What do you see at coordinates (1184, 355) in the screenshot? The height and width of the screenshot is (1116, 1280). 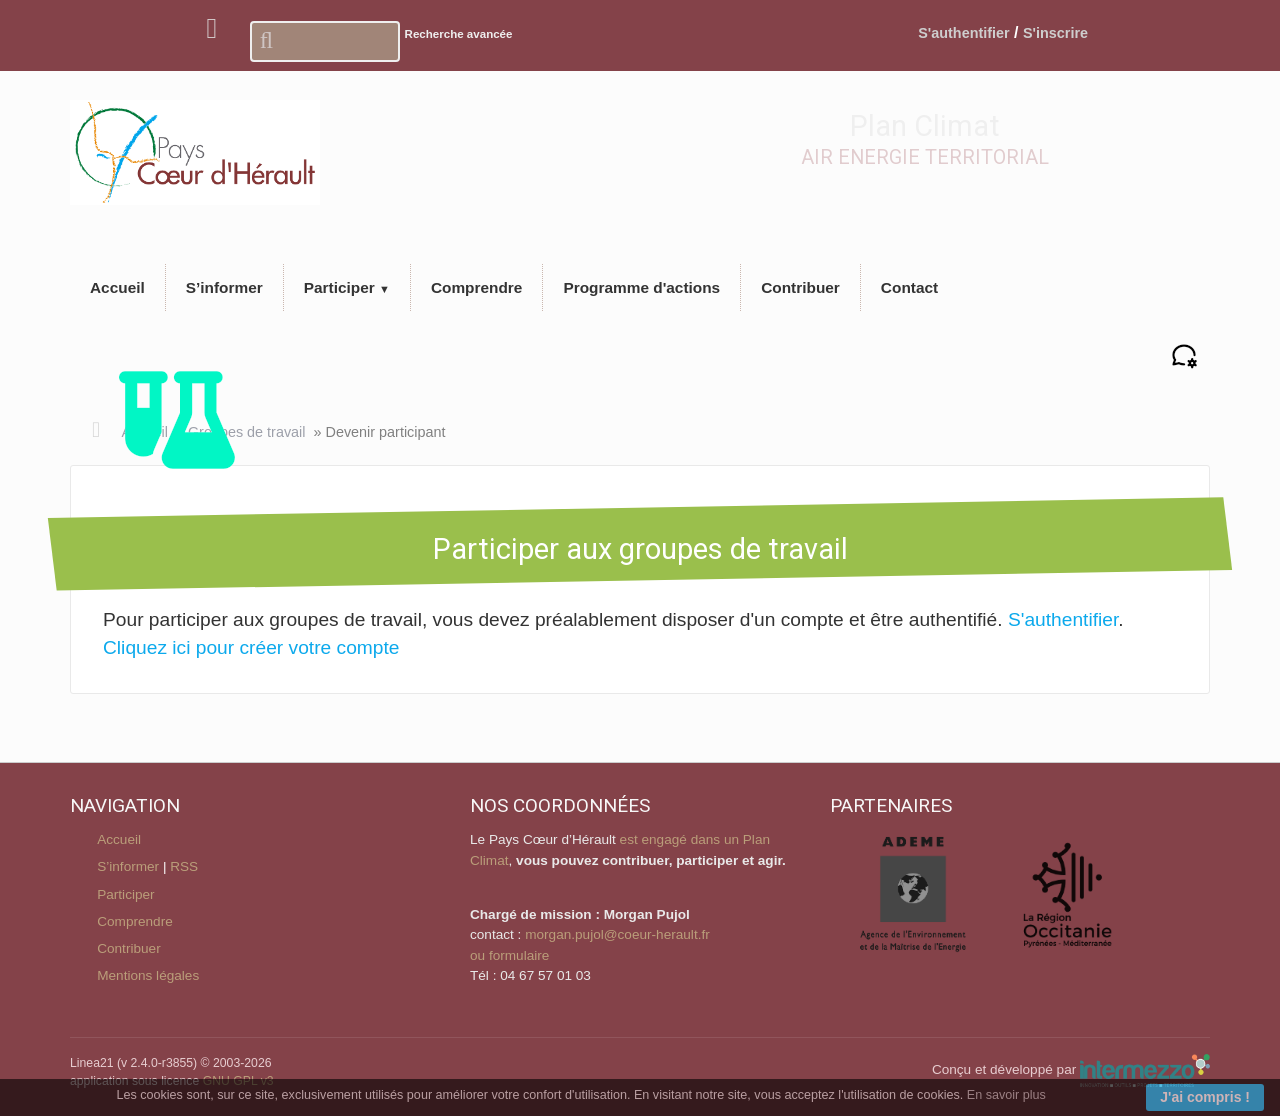 I see `access message settings` at bounding box center [1184, 355].